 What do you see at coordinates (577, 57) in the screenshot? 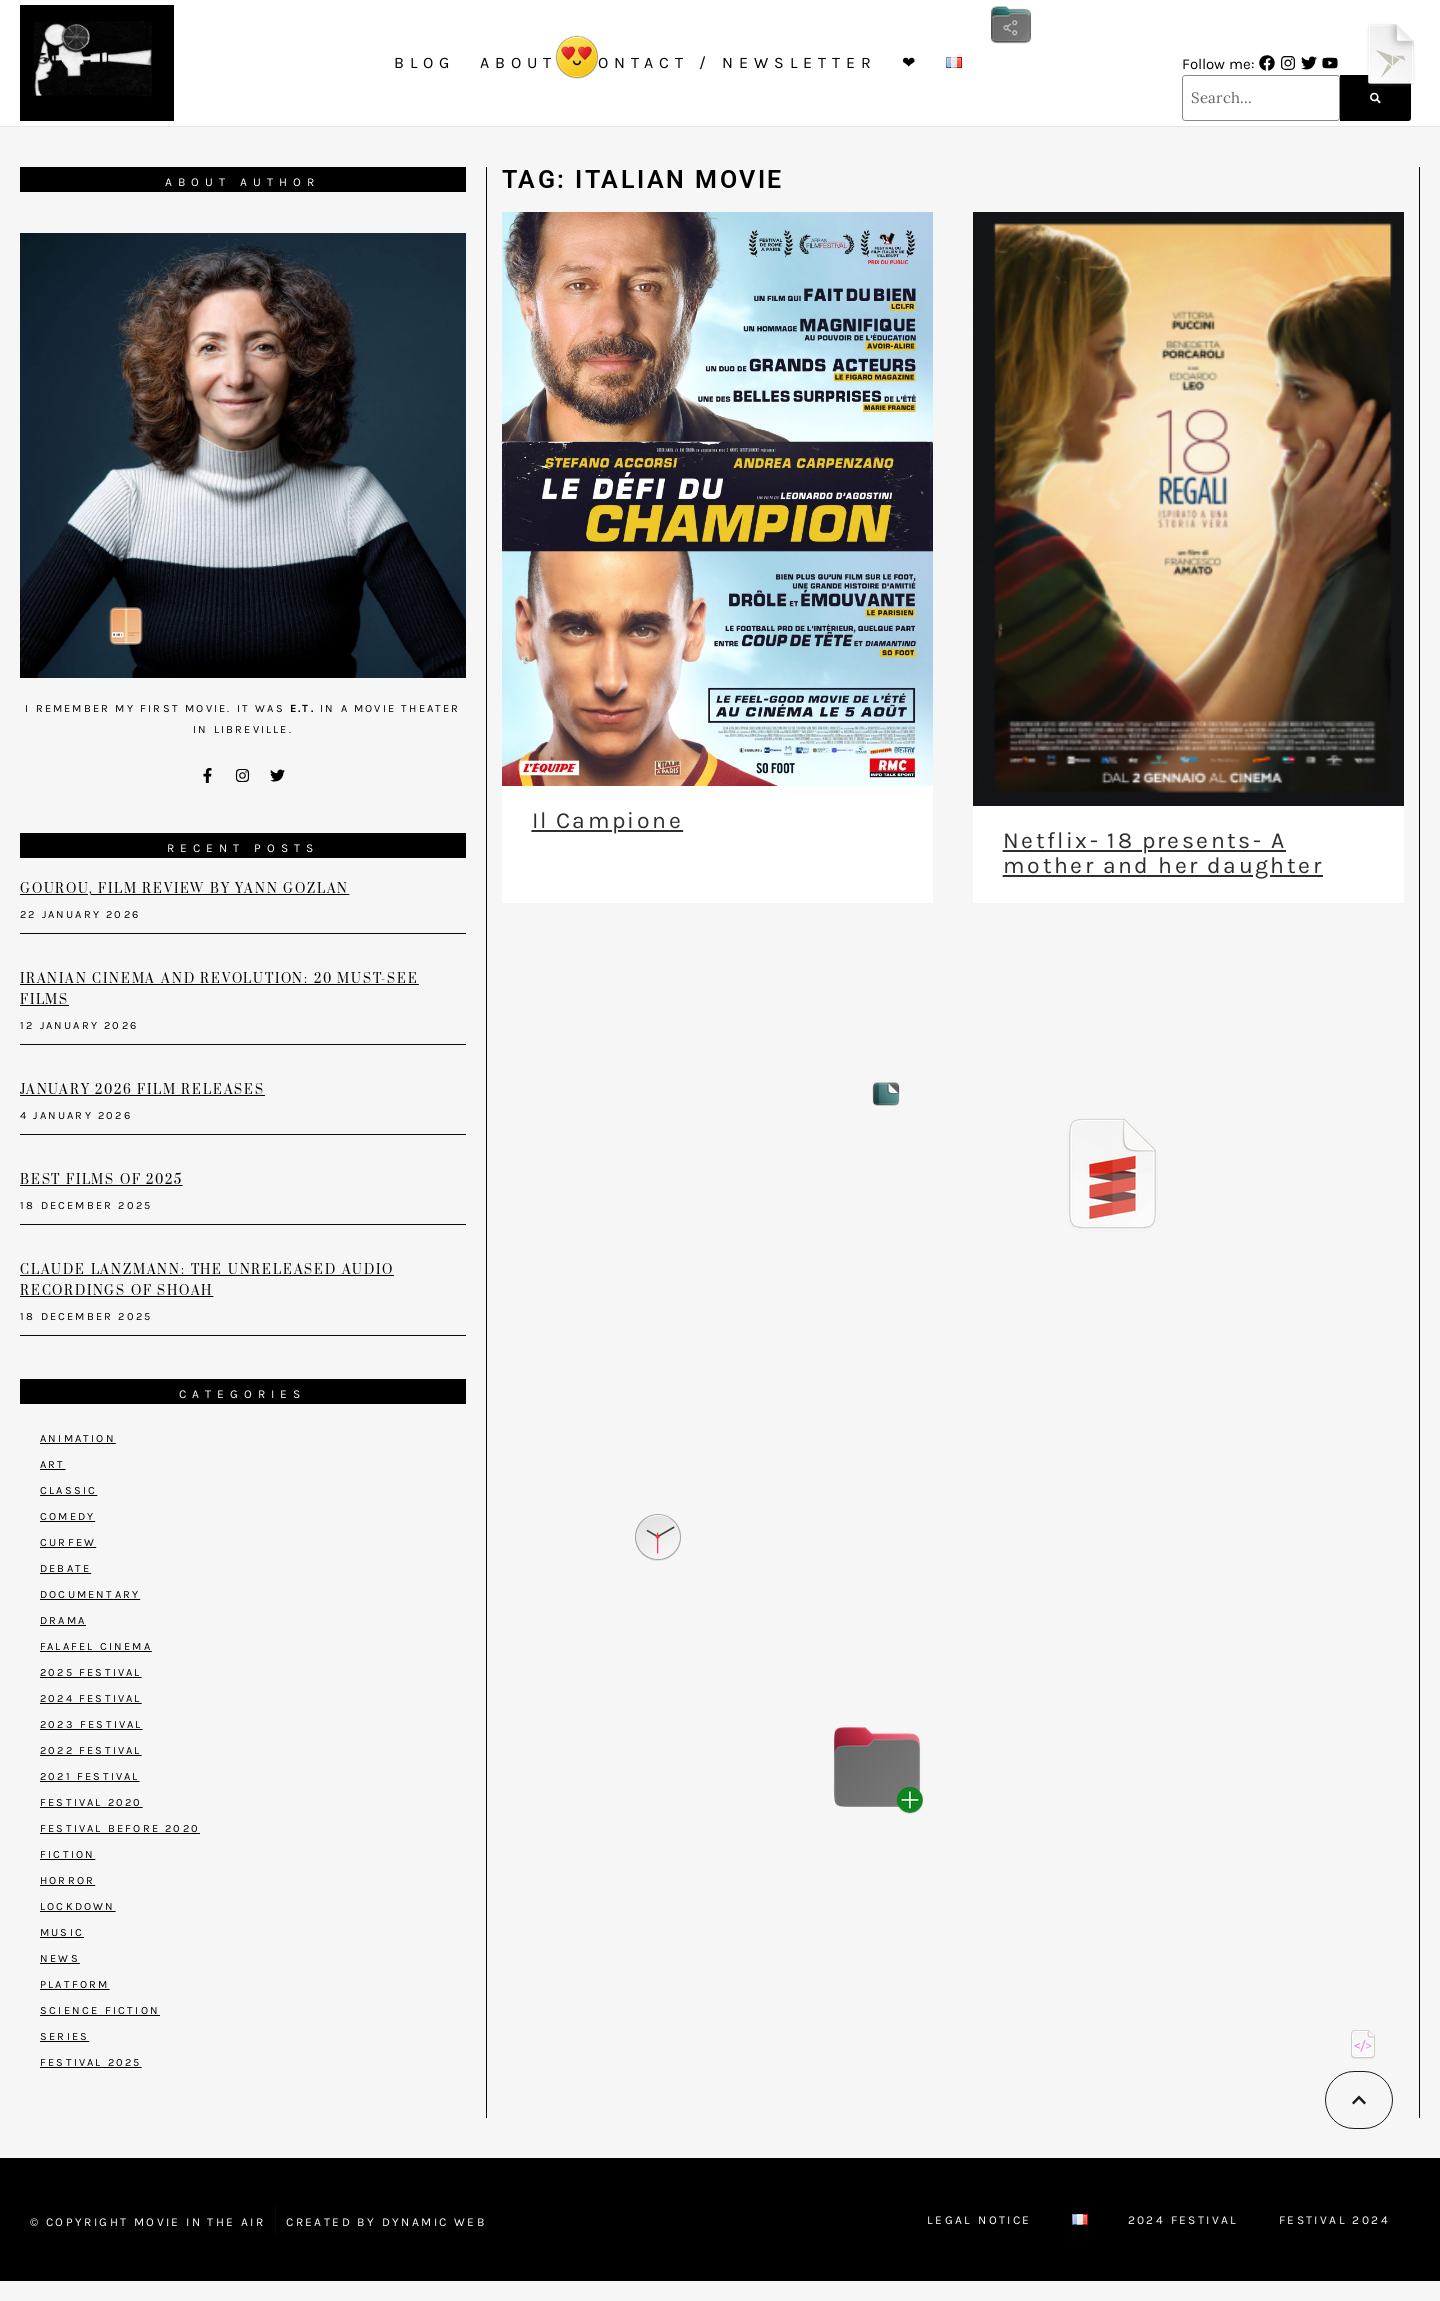
I see `open the Socialize app` at bounding box center [577, 57].